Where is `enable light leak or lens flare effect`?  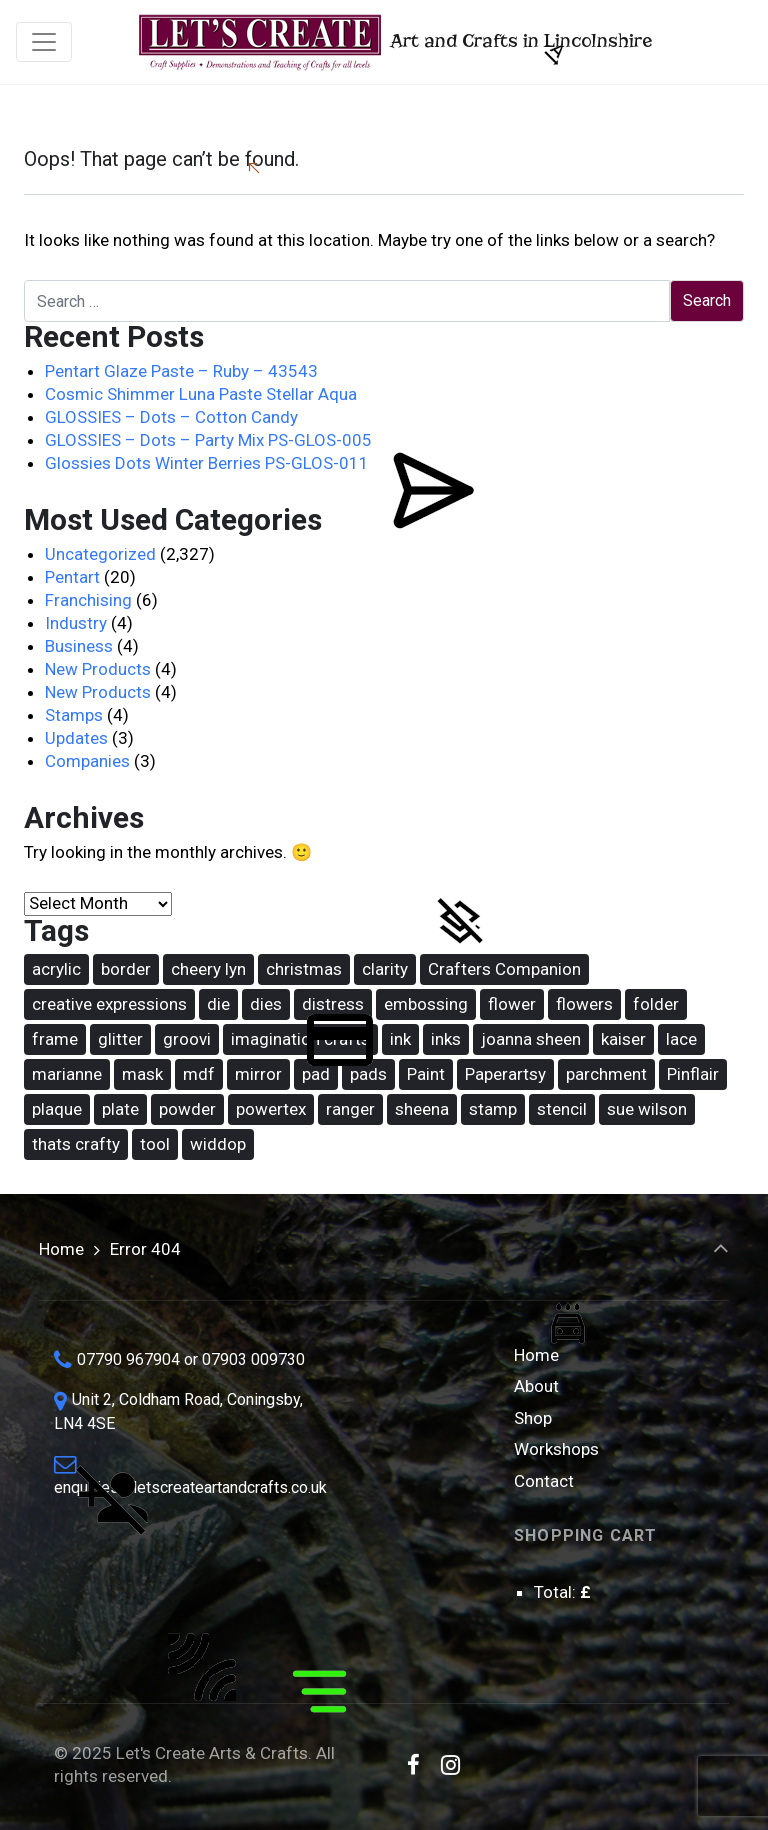 enable light leak or lens flare effect is located at coordinates (202, 1667).